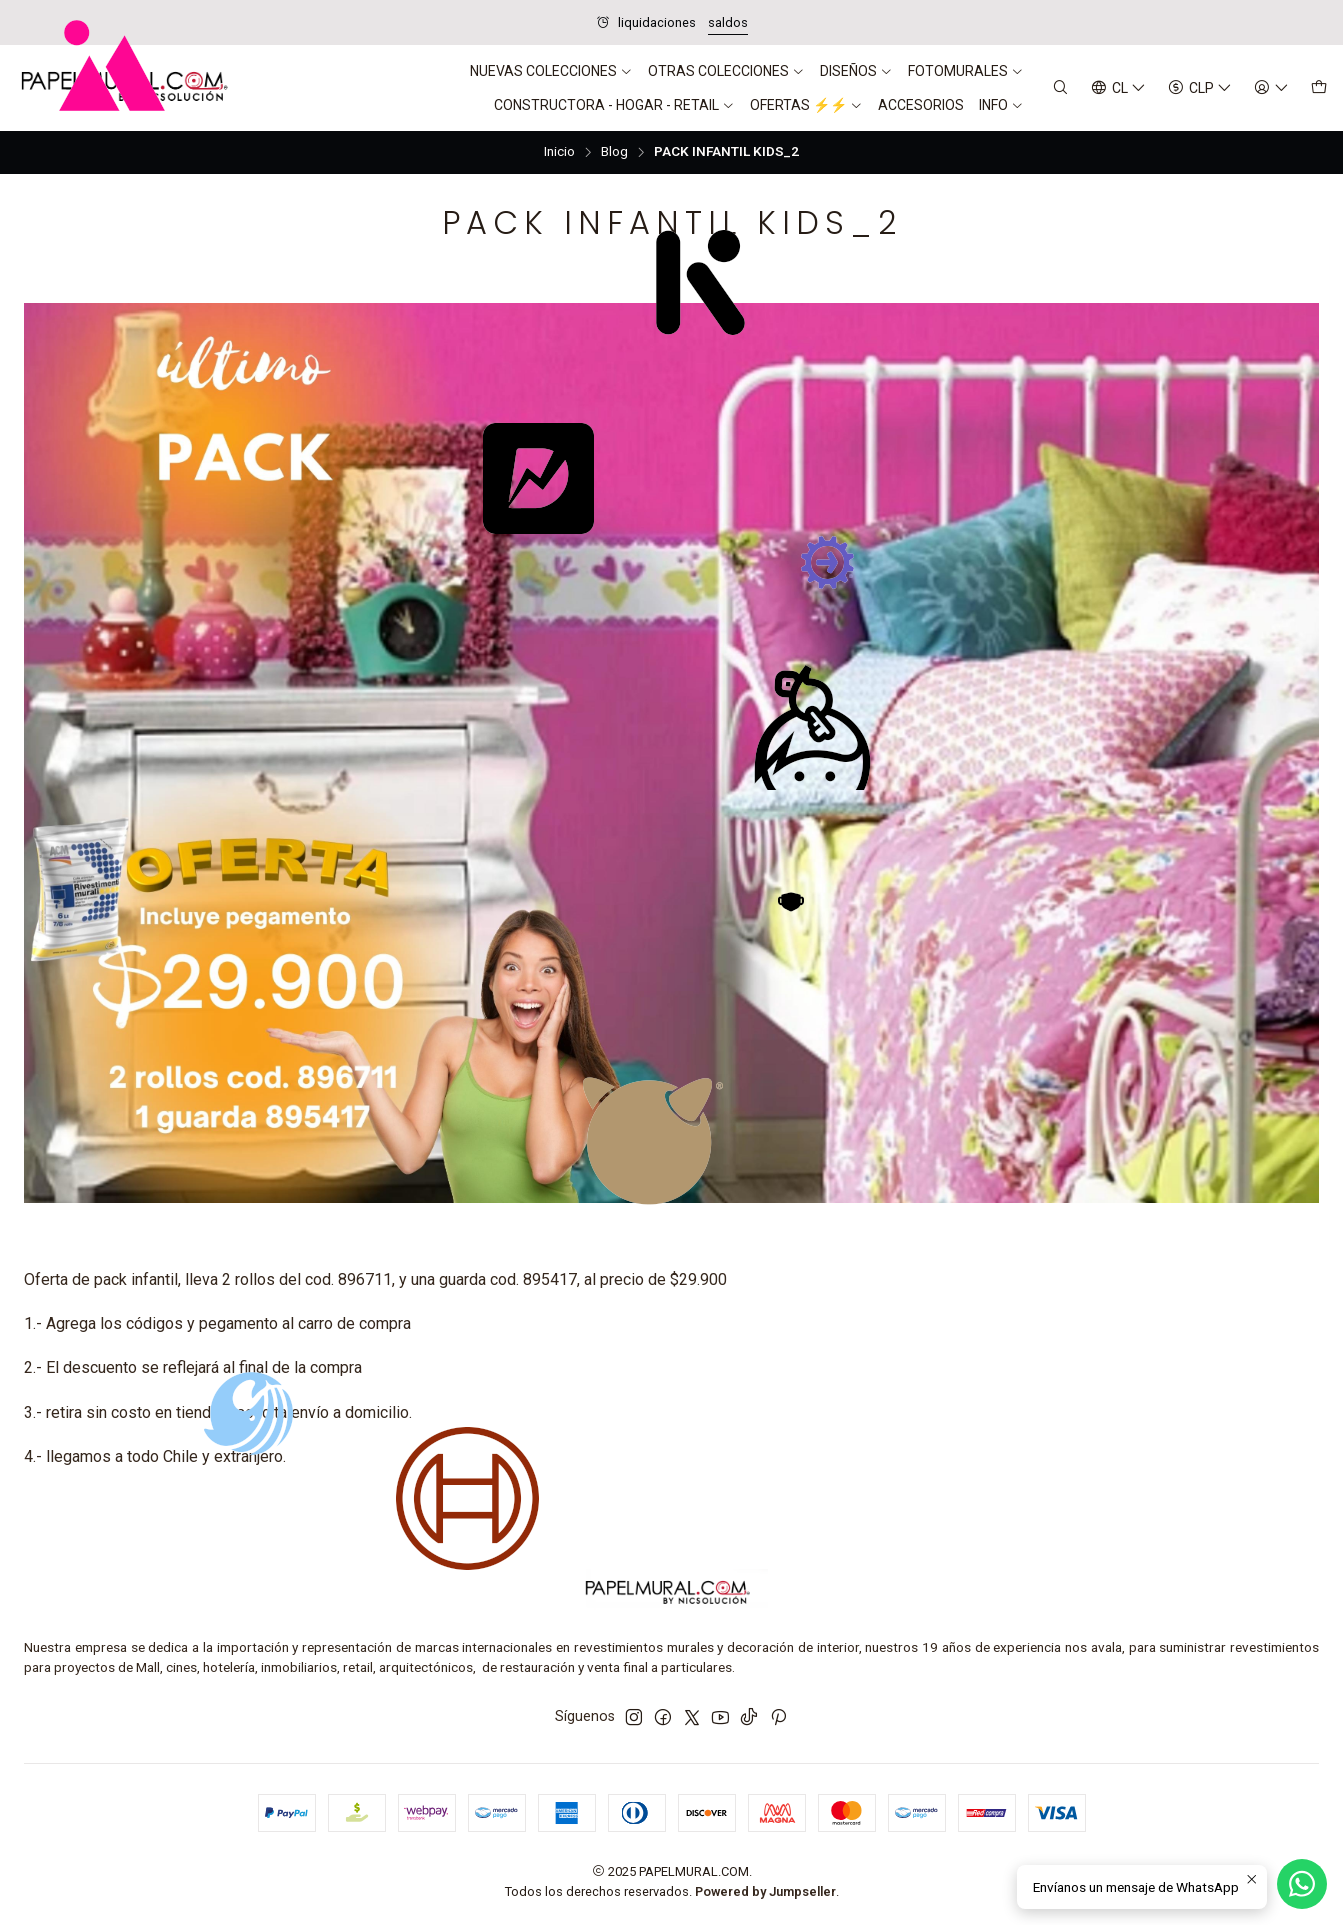 The image size is (1343, 1925). Describe the element at coordinates (700, 282) in the screenshot. I see `kaios mobile operating system logo` at that location.